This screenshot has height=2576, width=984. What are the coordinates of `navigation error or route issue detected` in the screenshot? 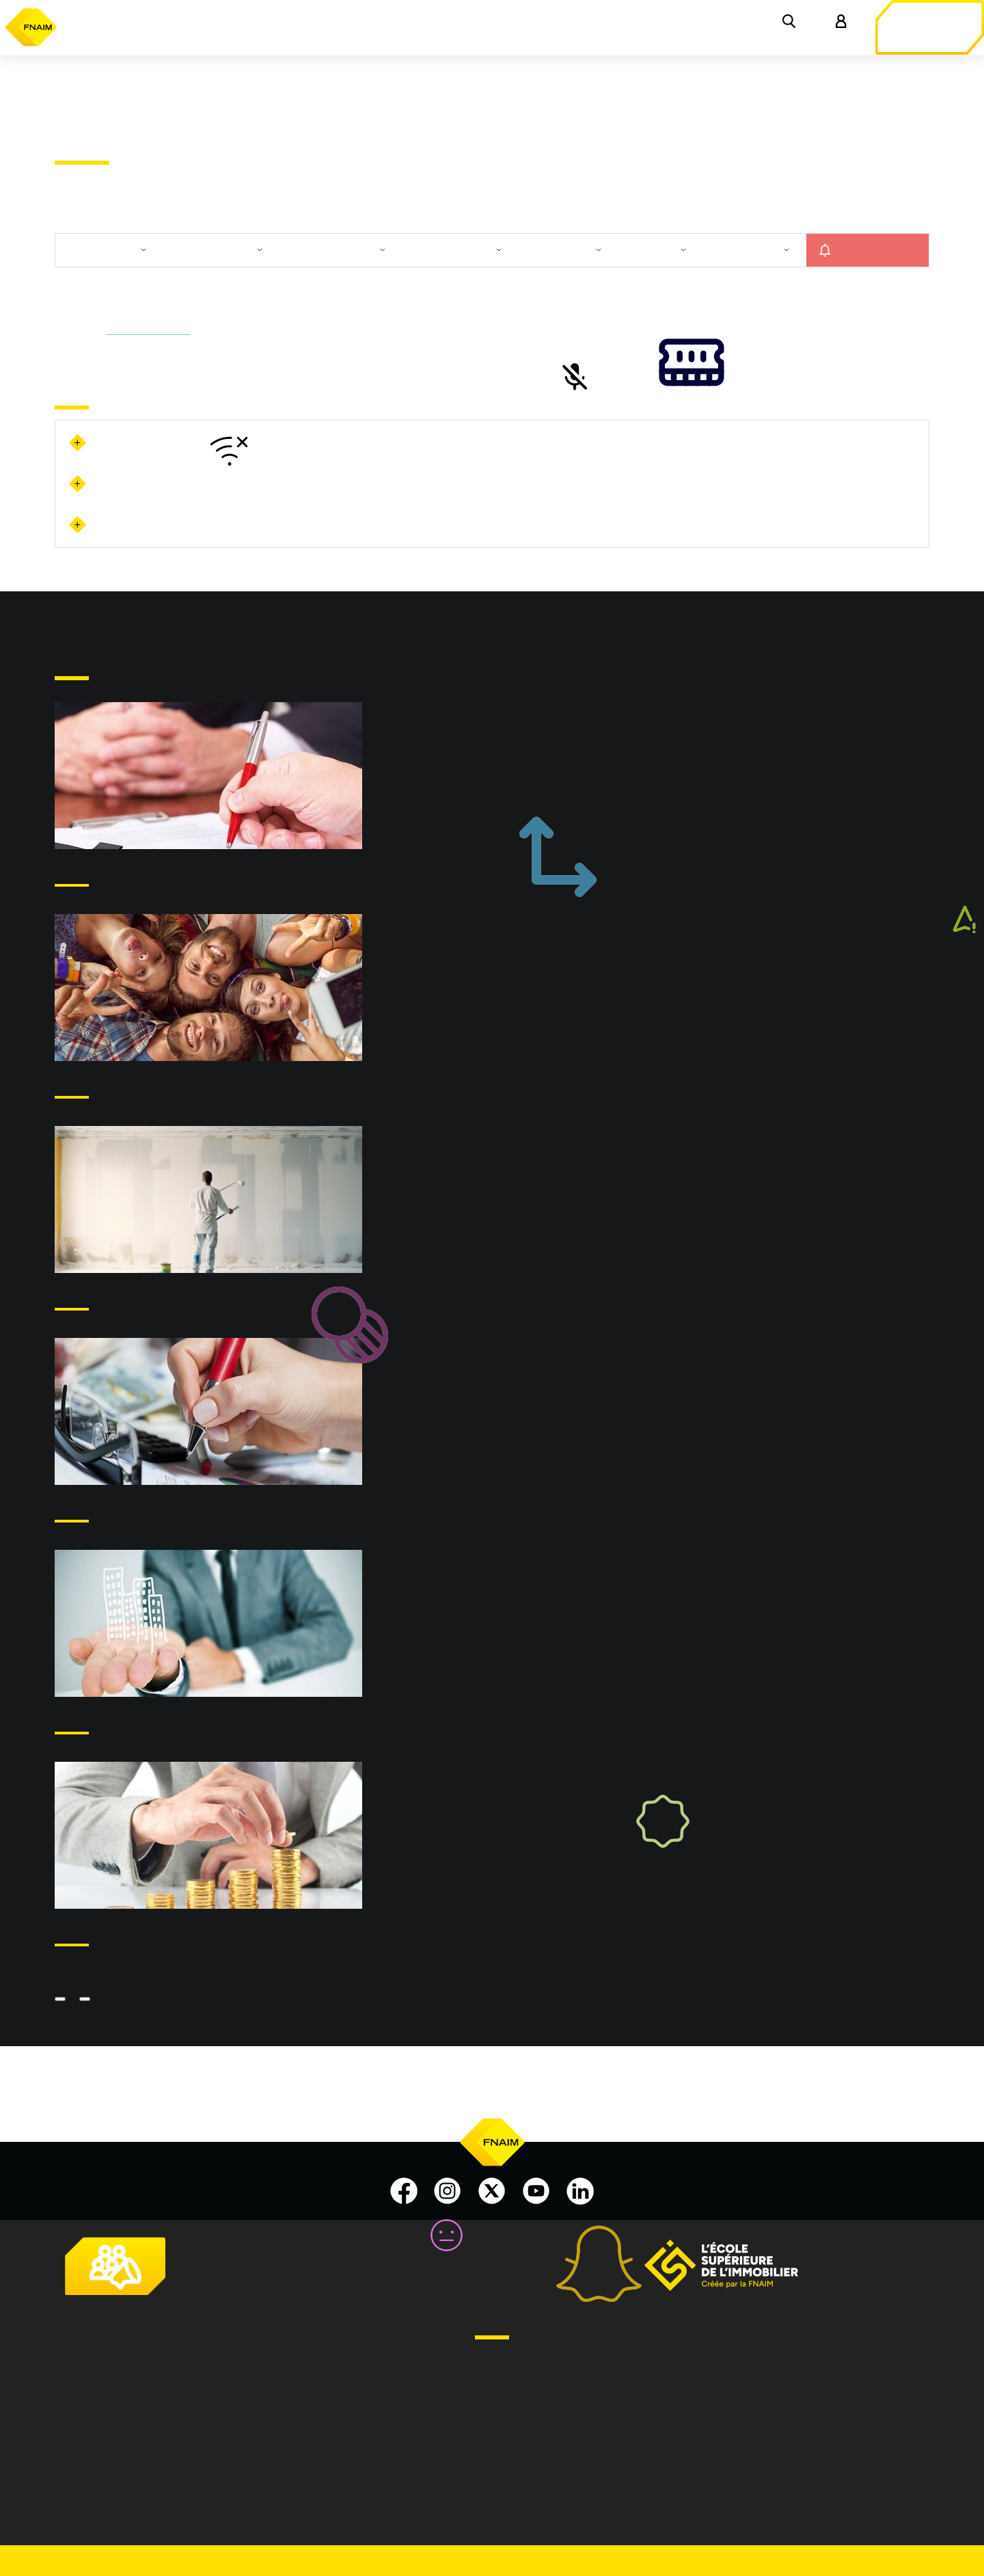 It's located at (965, 919).